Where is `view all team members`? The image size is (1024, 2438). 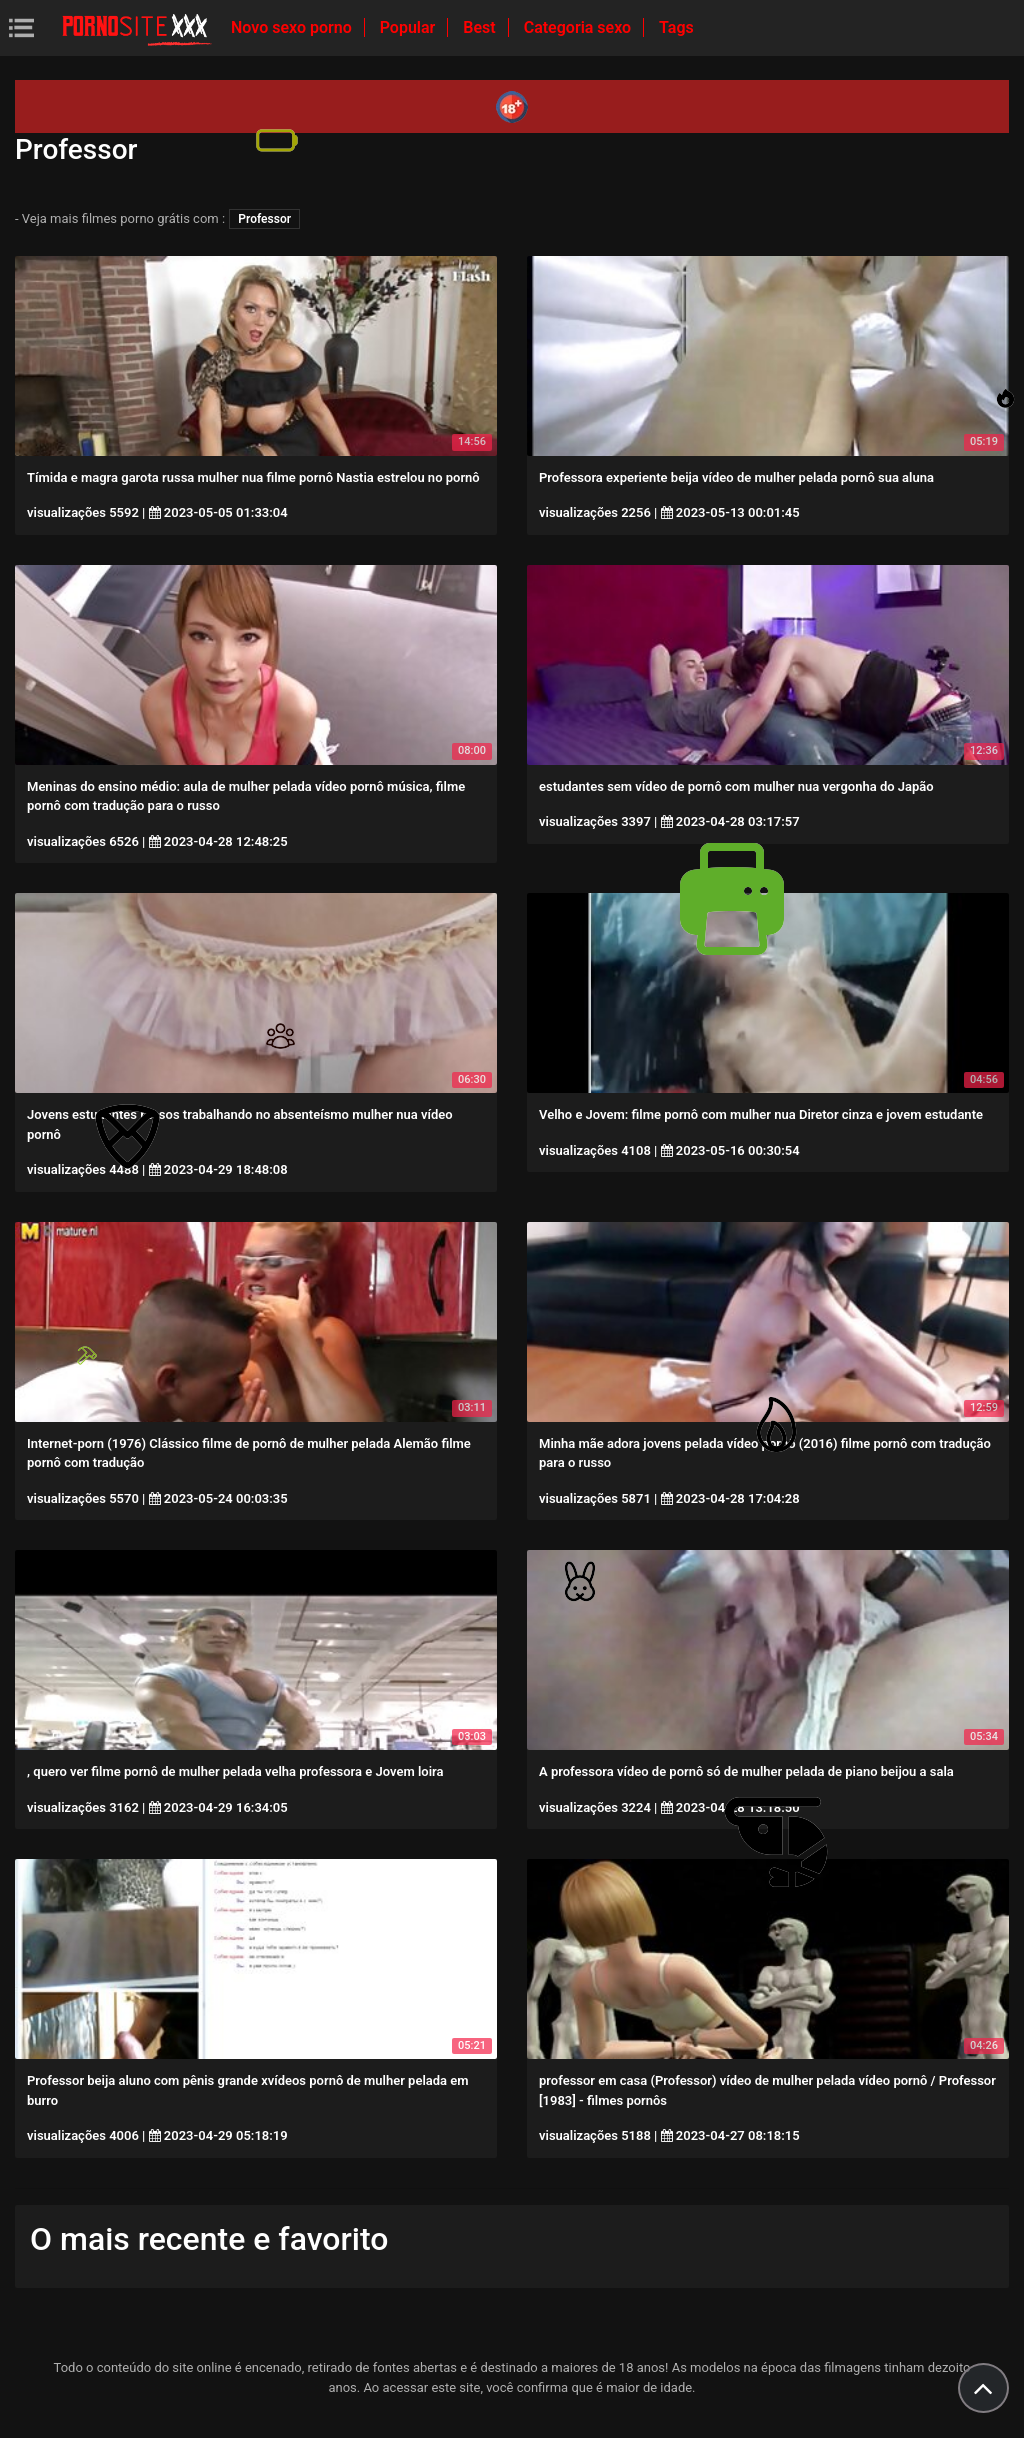
view all team members is located at coordinates (280, 1035).